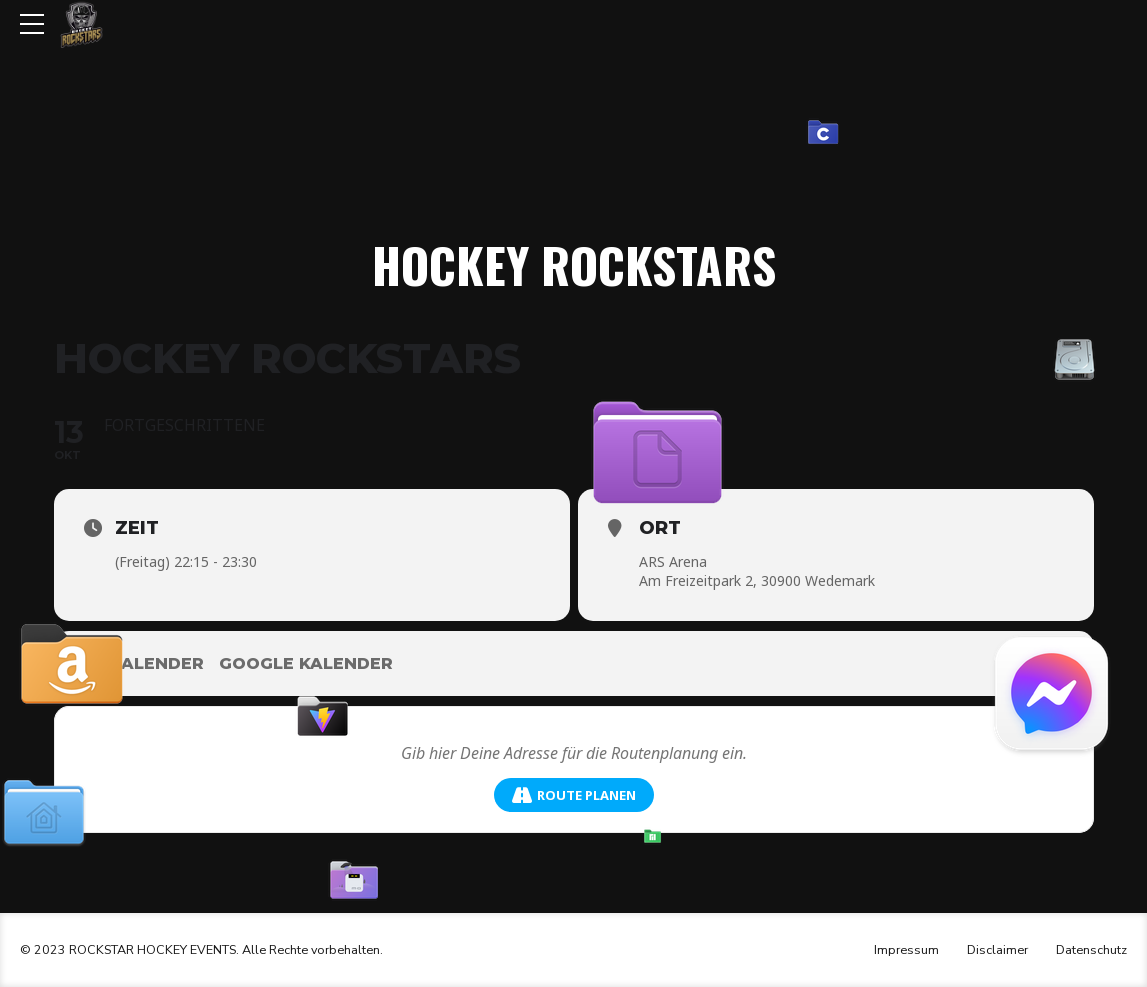 Image resolution: width=1147 pixels, height=987 pixels. What do you see at coordinates (657, 452) in the screenshot?
I see `open your documents folder` at bounding box center [657, 452].